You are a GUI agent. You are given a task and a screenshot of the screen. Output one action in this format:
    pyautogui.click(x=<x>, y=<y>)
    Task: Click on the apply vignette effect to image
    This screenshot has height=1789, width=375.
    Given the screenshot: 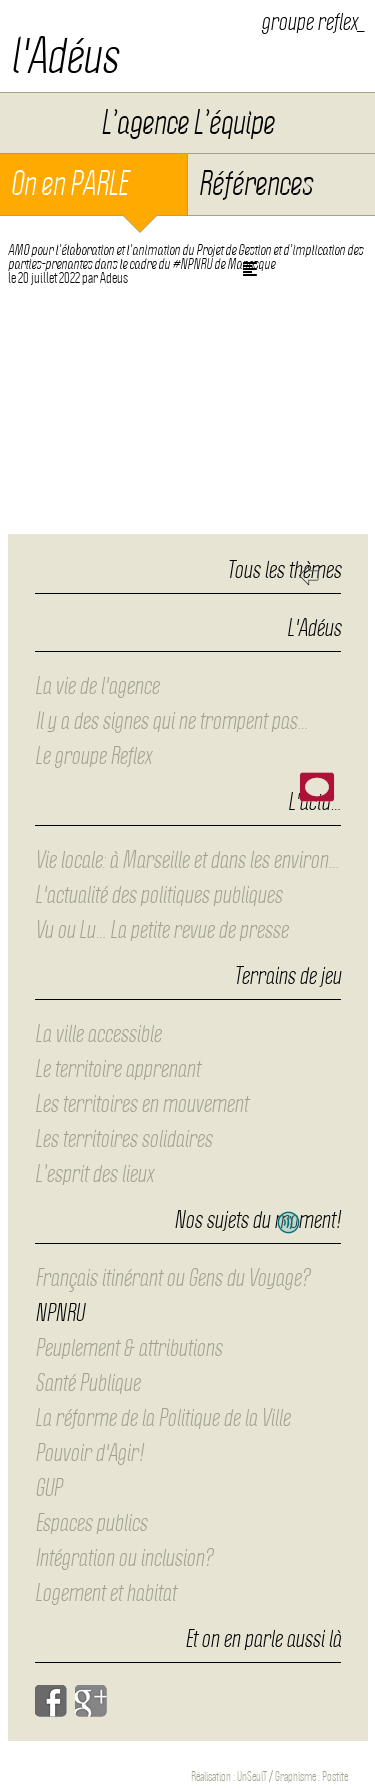 What is the action you would take?
    pyautogui.click(x=317, y=787)
    